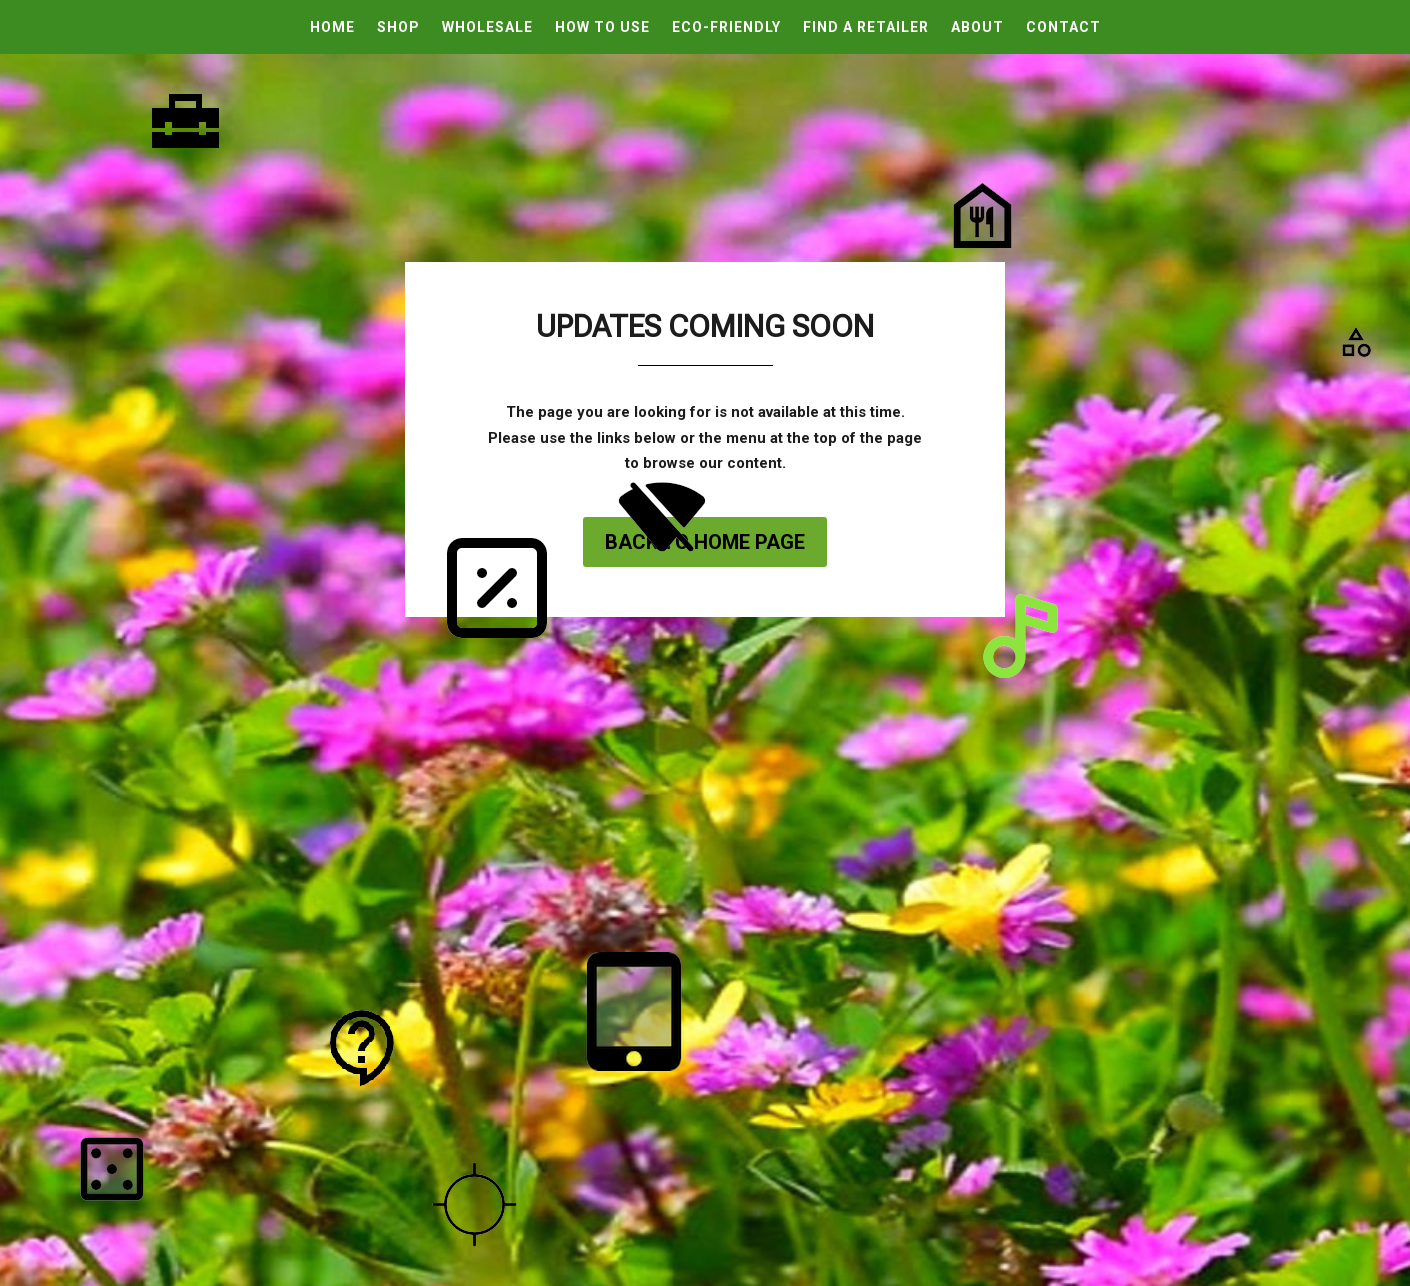 This screenshot has height=1286, width=1410. What do you see at coordinates (1020, 634) in the screenshot?
I see `access music or audio player` at bounding box center [1020, 634].